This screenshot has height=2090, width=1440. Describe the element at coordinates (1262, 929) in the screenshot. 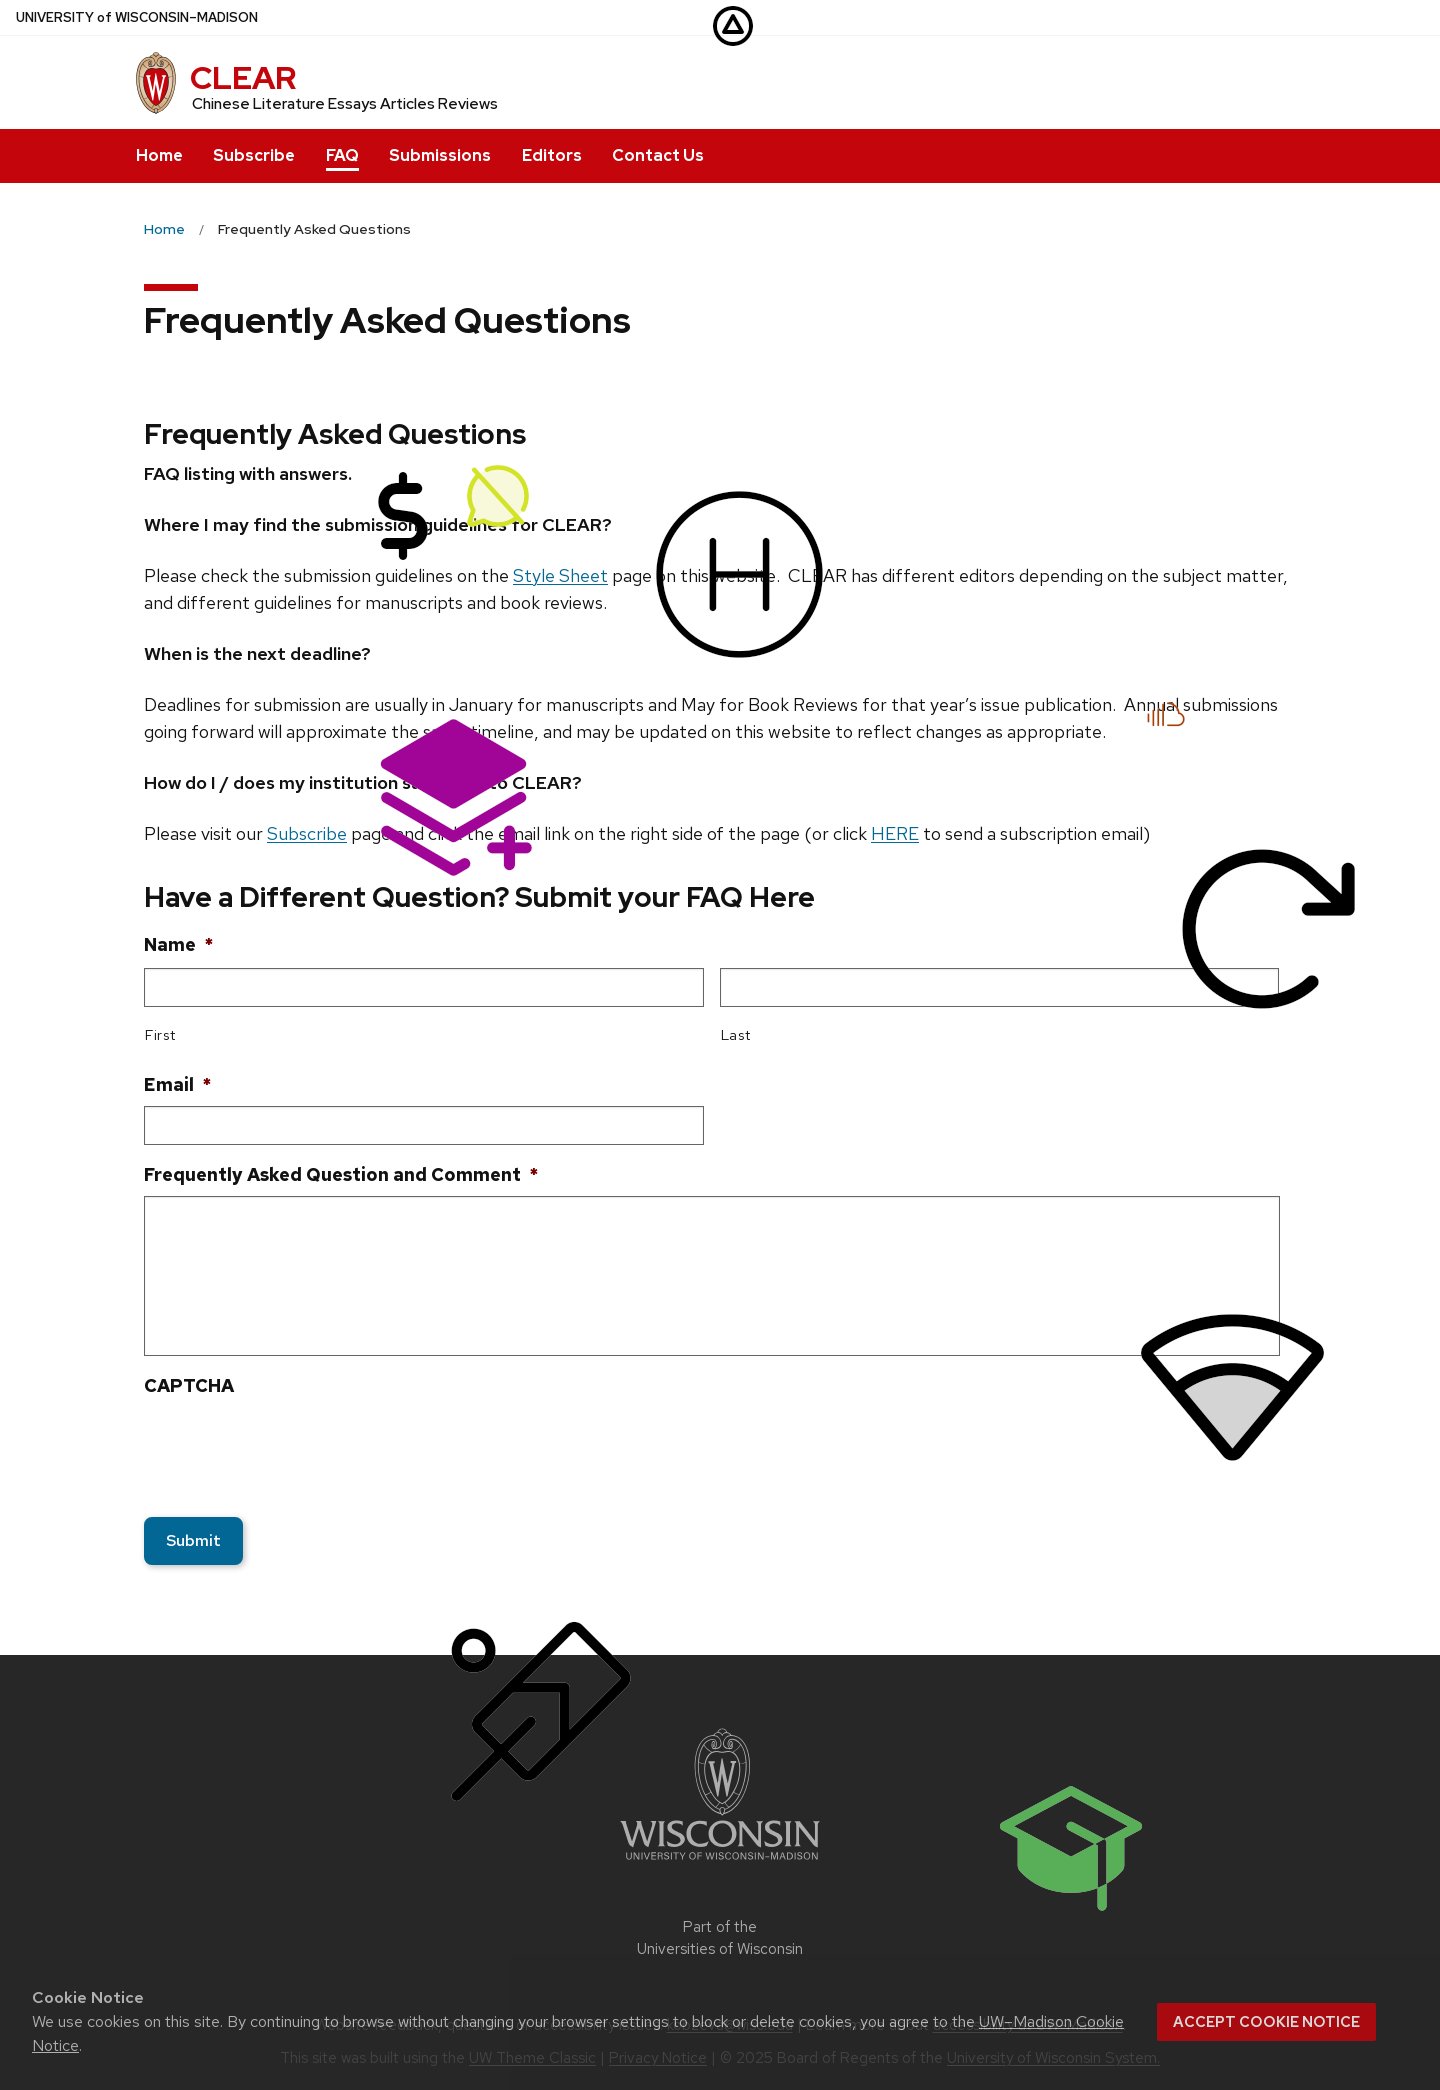

I see `refresh or reload content` at that location.